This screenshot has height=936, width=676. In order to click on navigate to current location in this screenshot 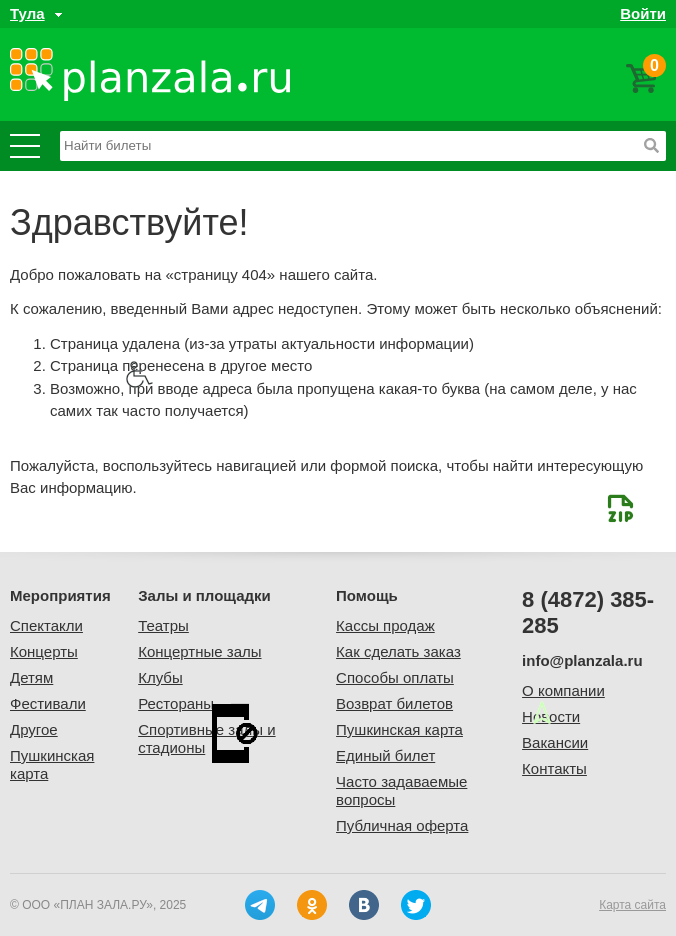, I will do `click(542, 713)`.